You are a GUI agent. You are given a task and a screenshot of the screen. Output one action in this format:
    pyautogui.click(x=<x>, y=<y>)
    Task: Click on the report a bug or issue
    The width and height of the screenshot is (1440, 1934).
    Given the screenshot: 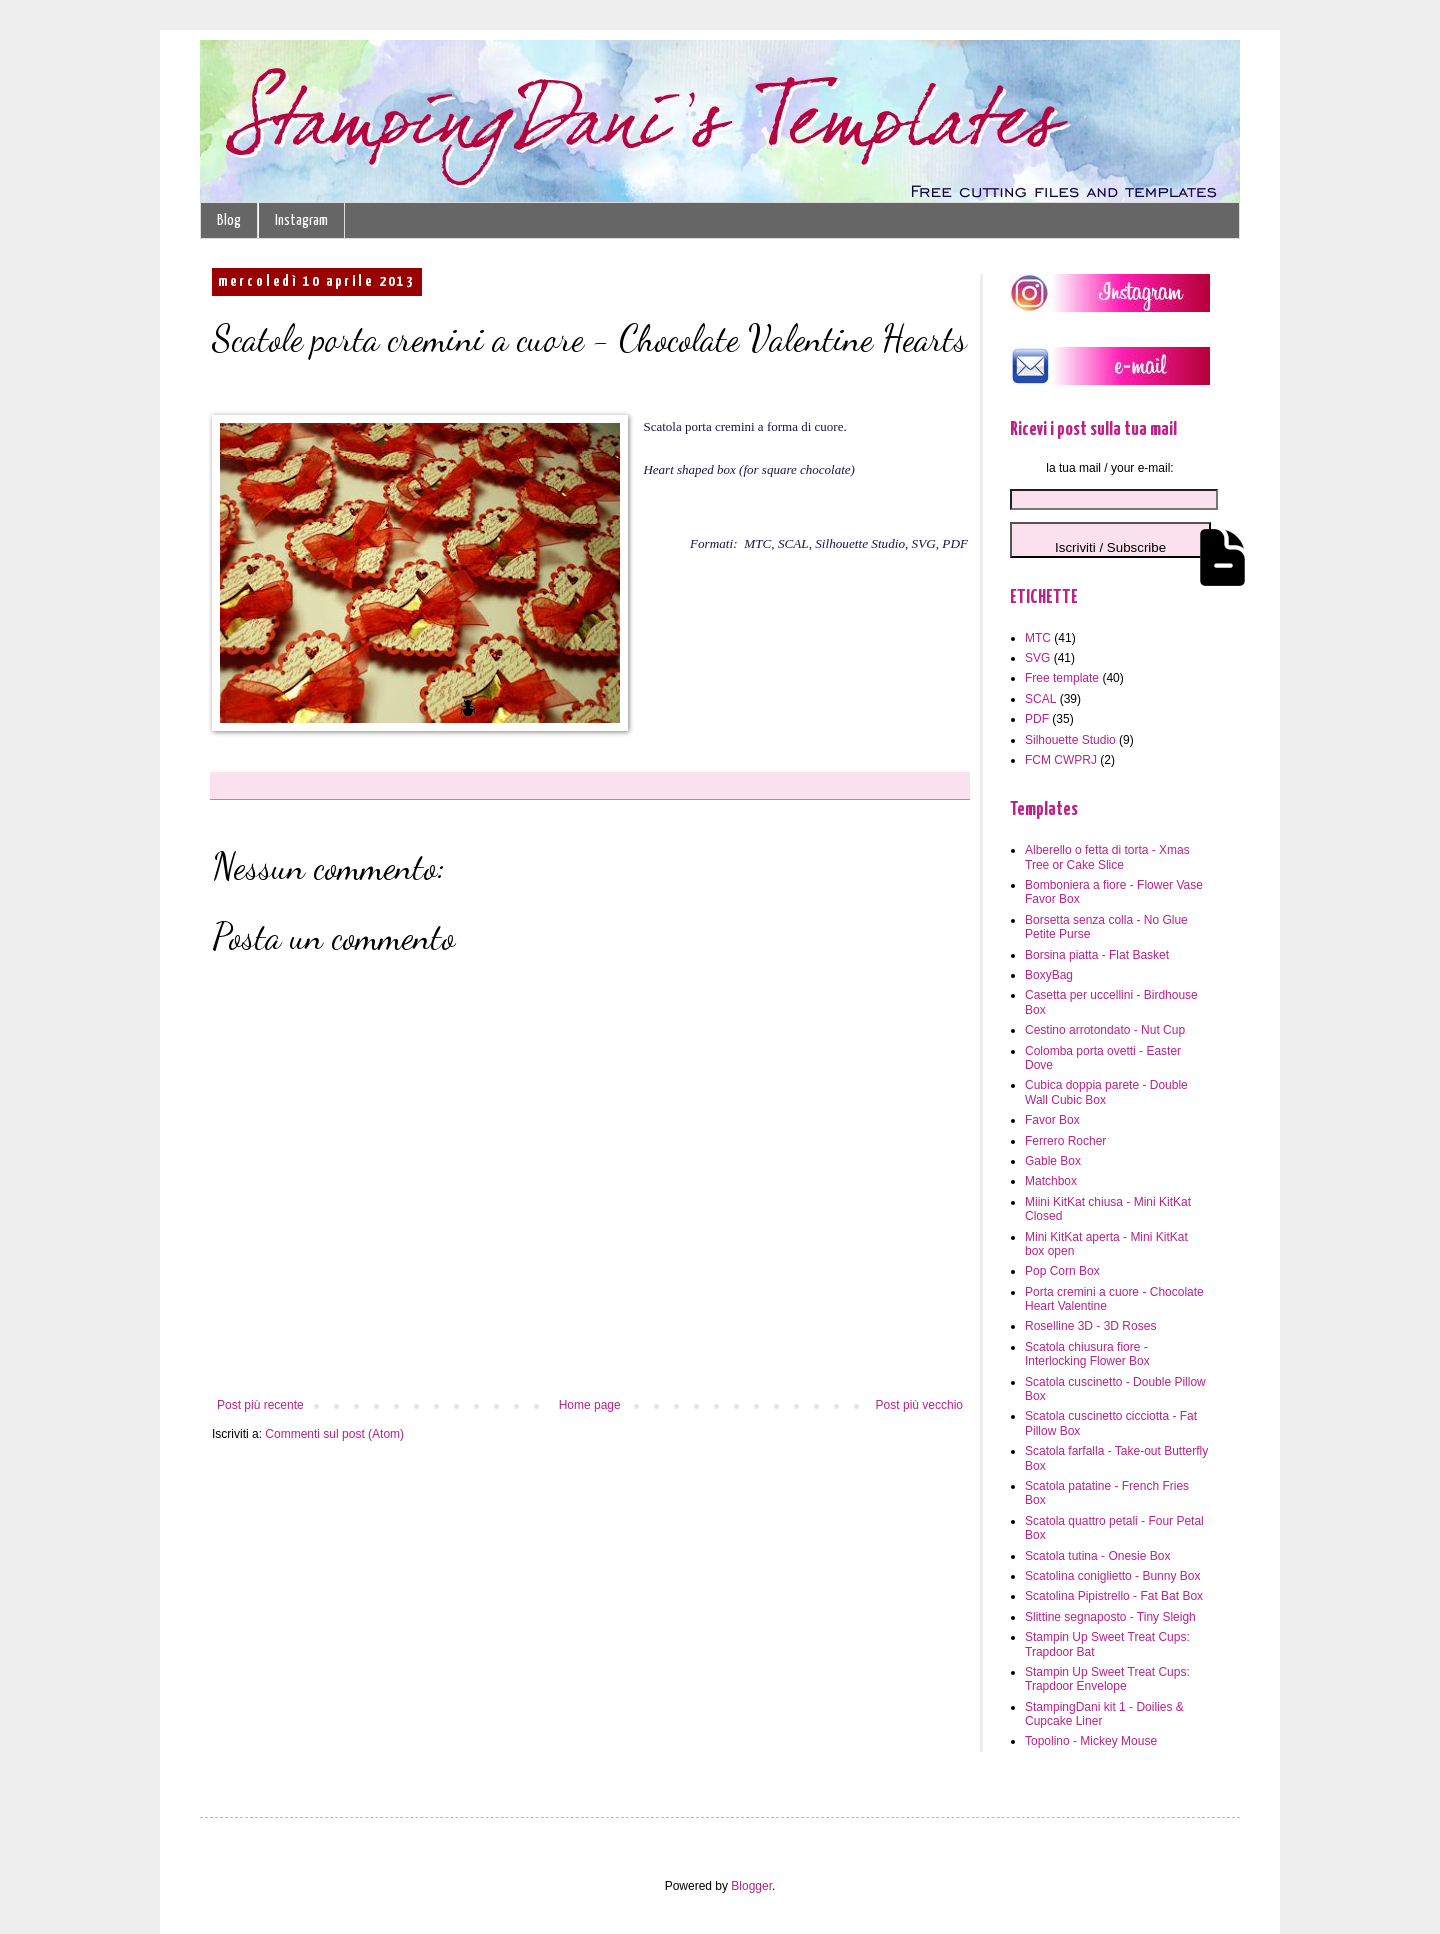 What is the action you would take?
    pyautogui.click(x=468, y=708)
    